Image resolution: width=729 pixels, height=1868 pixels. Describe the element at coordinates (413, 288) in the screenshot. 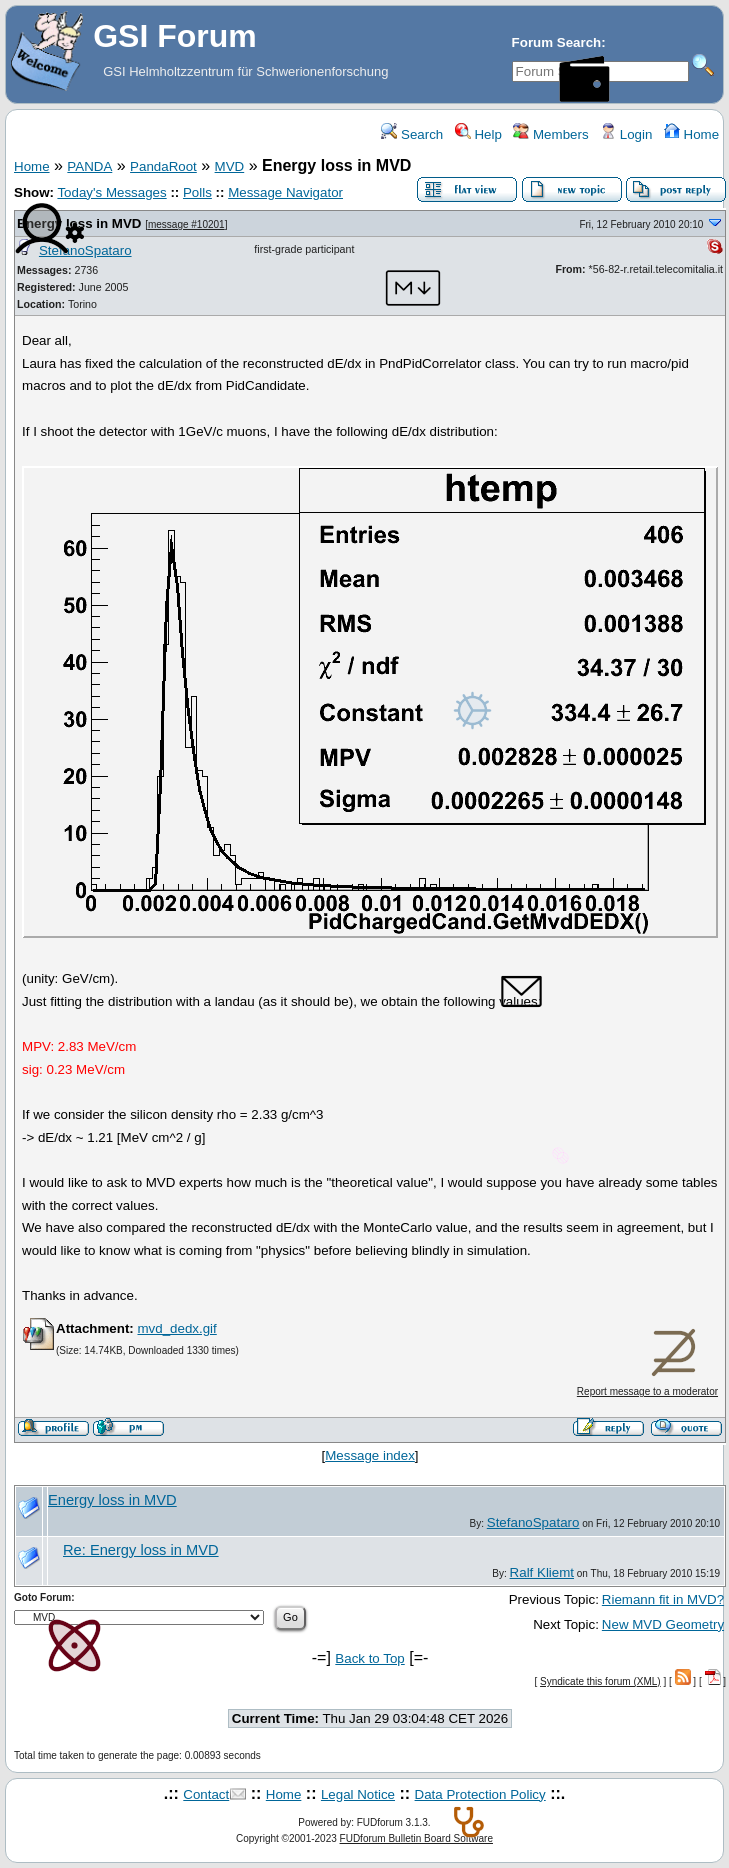

I see `indicates markdown formatting is supported` at that location.